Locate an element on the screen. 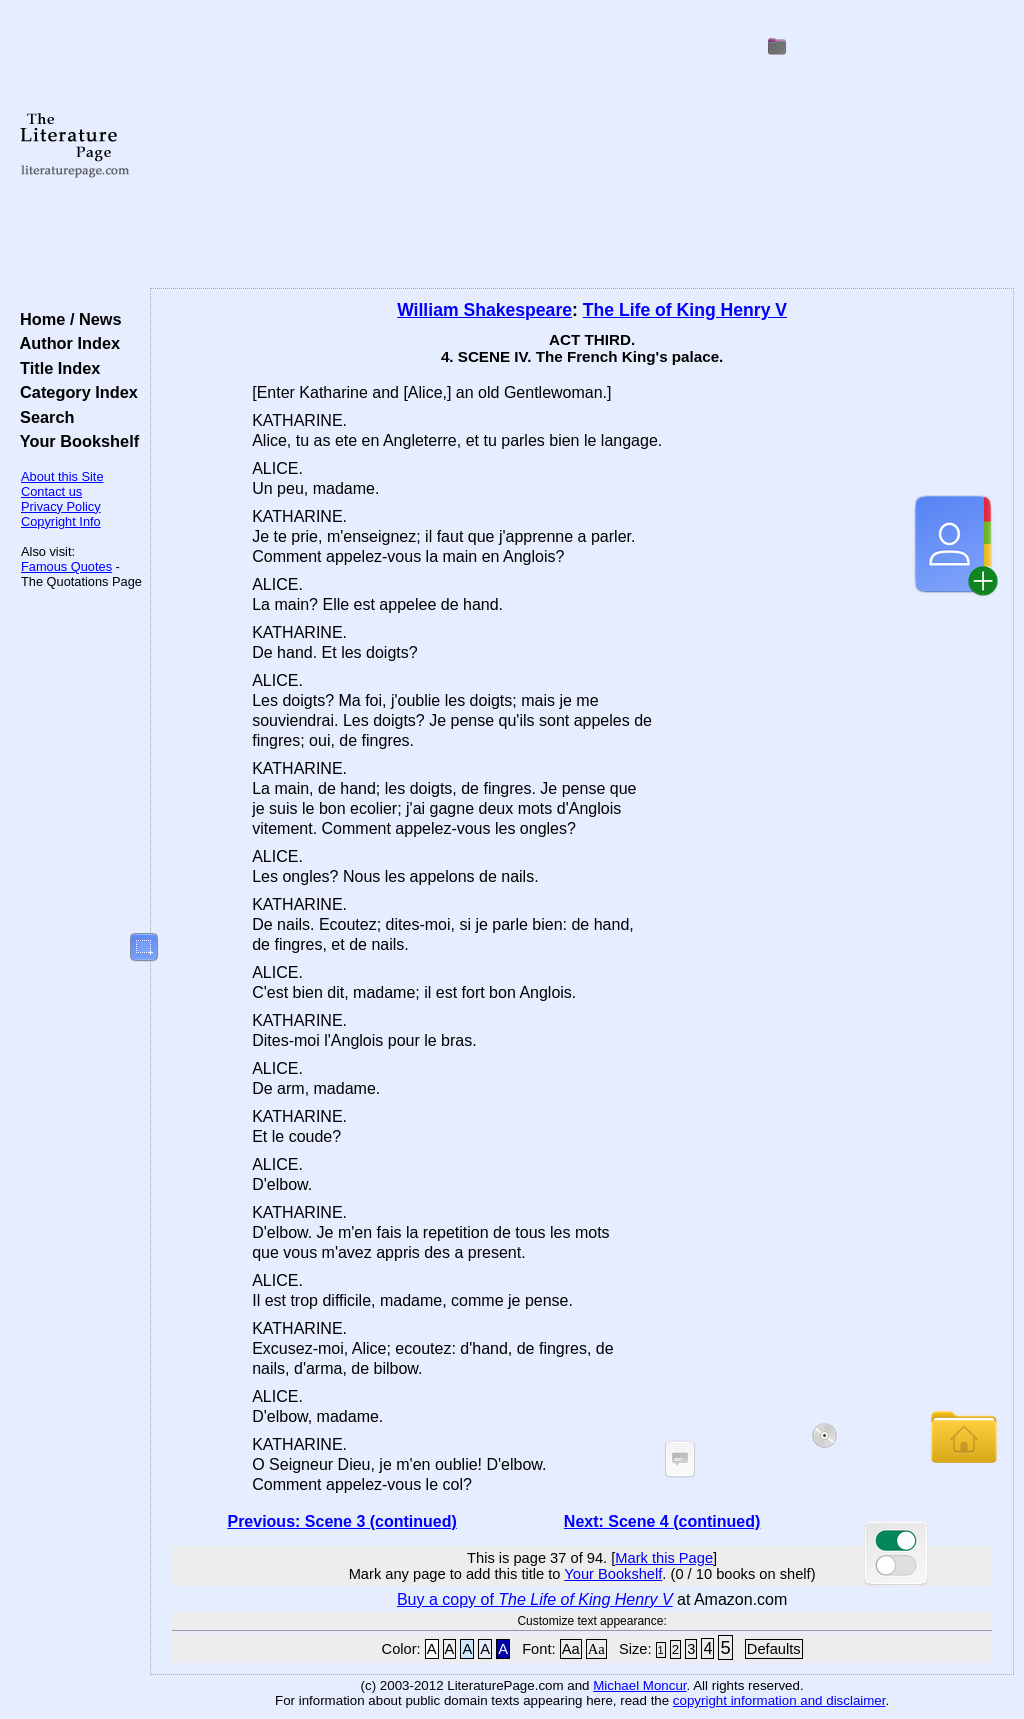  open folder to view contents is located at coordinates (777, 46).